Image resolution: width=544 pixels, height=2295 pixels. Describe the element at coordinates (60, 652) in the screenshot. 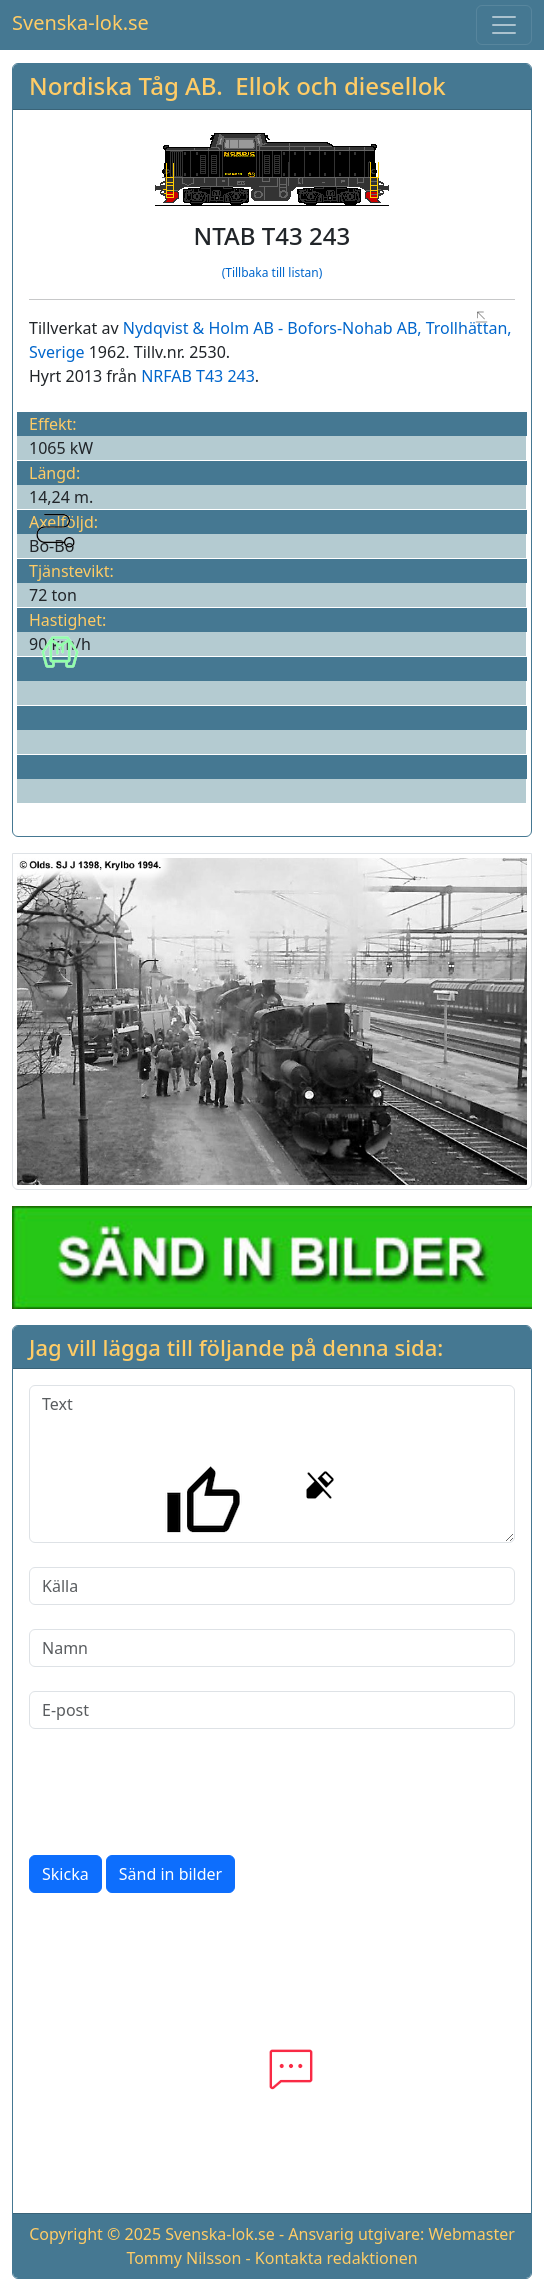

I see `browse clothing or apparel items` at that location.